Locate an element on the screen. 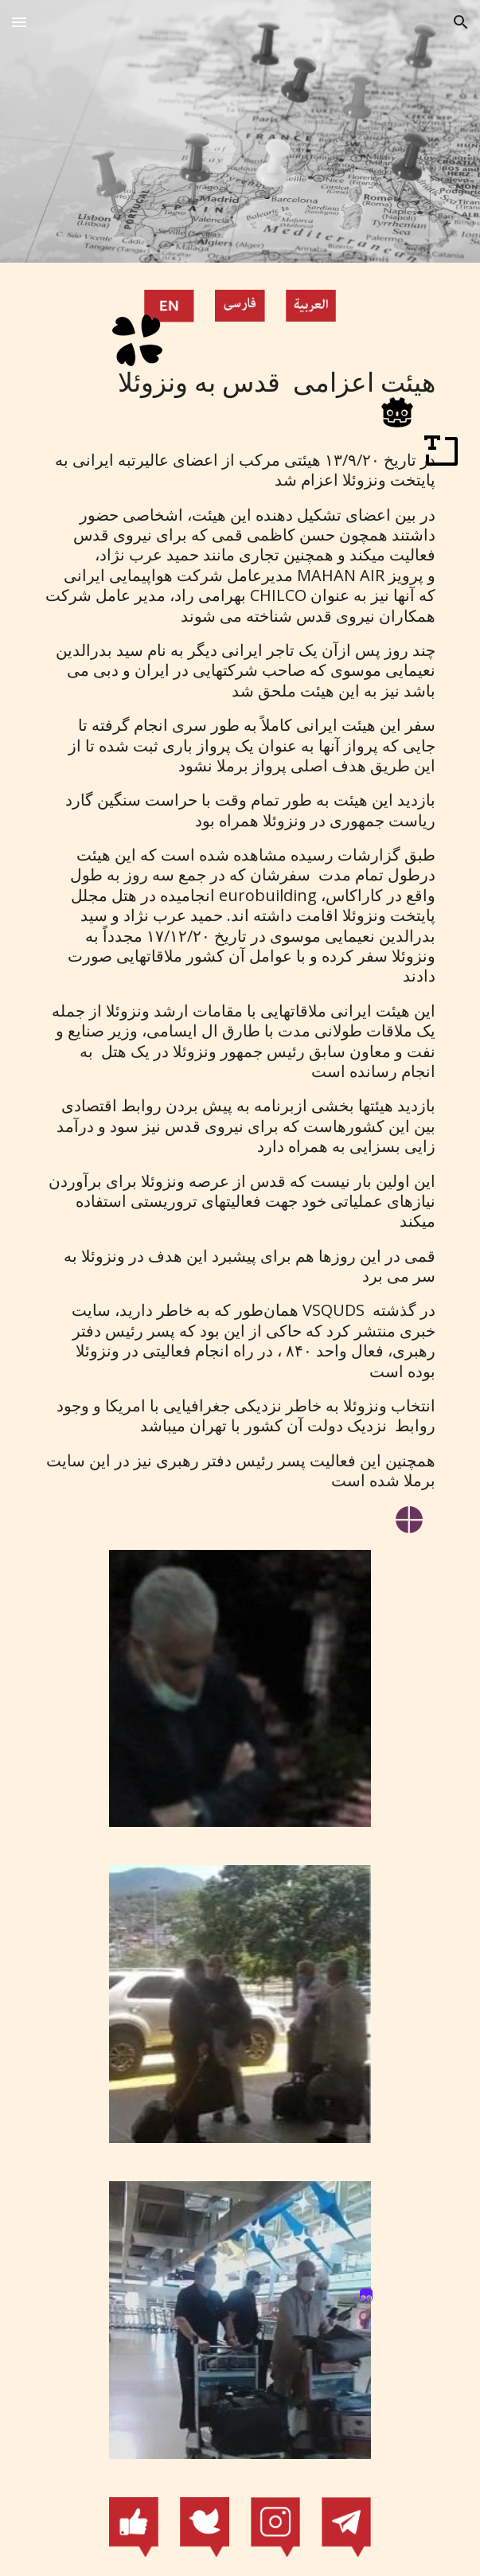  4chan logo is located at coordinates (137, 340).